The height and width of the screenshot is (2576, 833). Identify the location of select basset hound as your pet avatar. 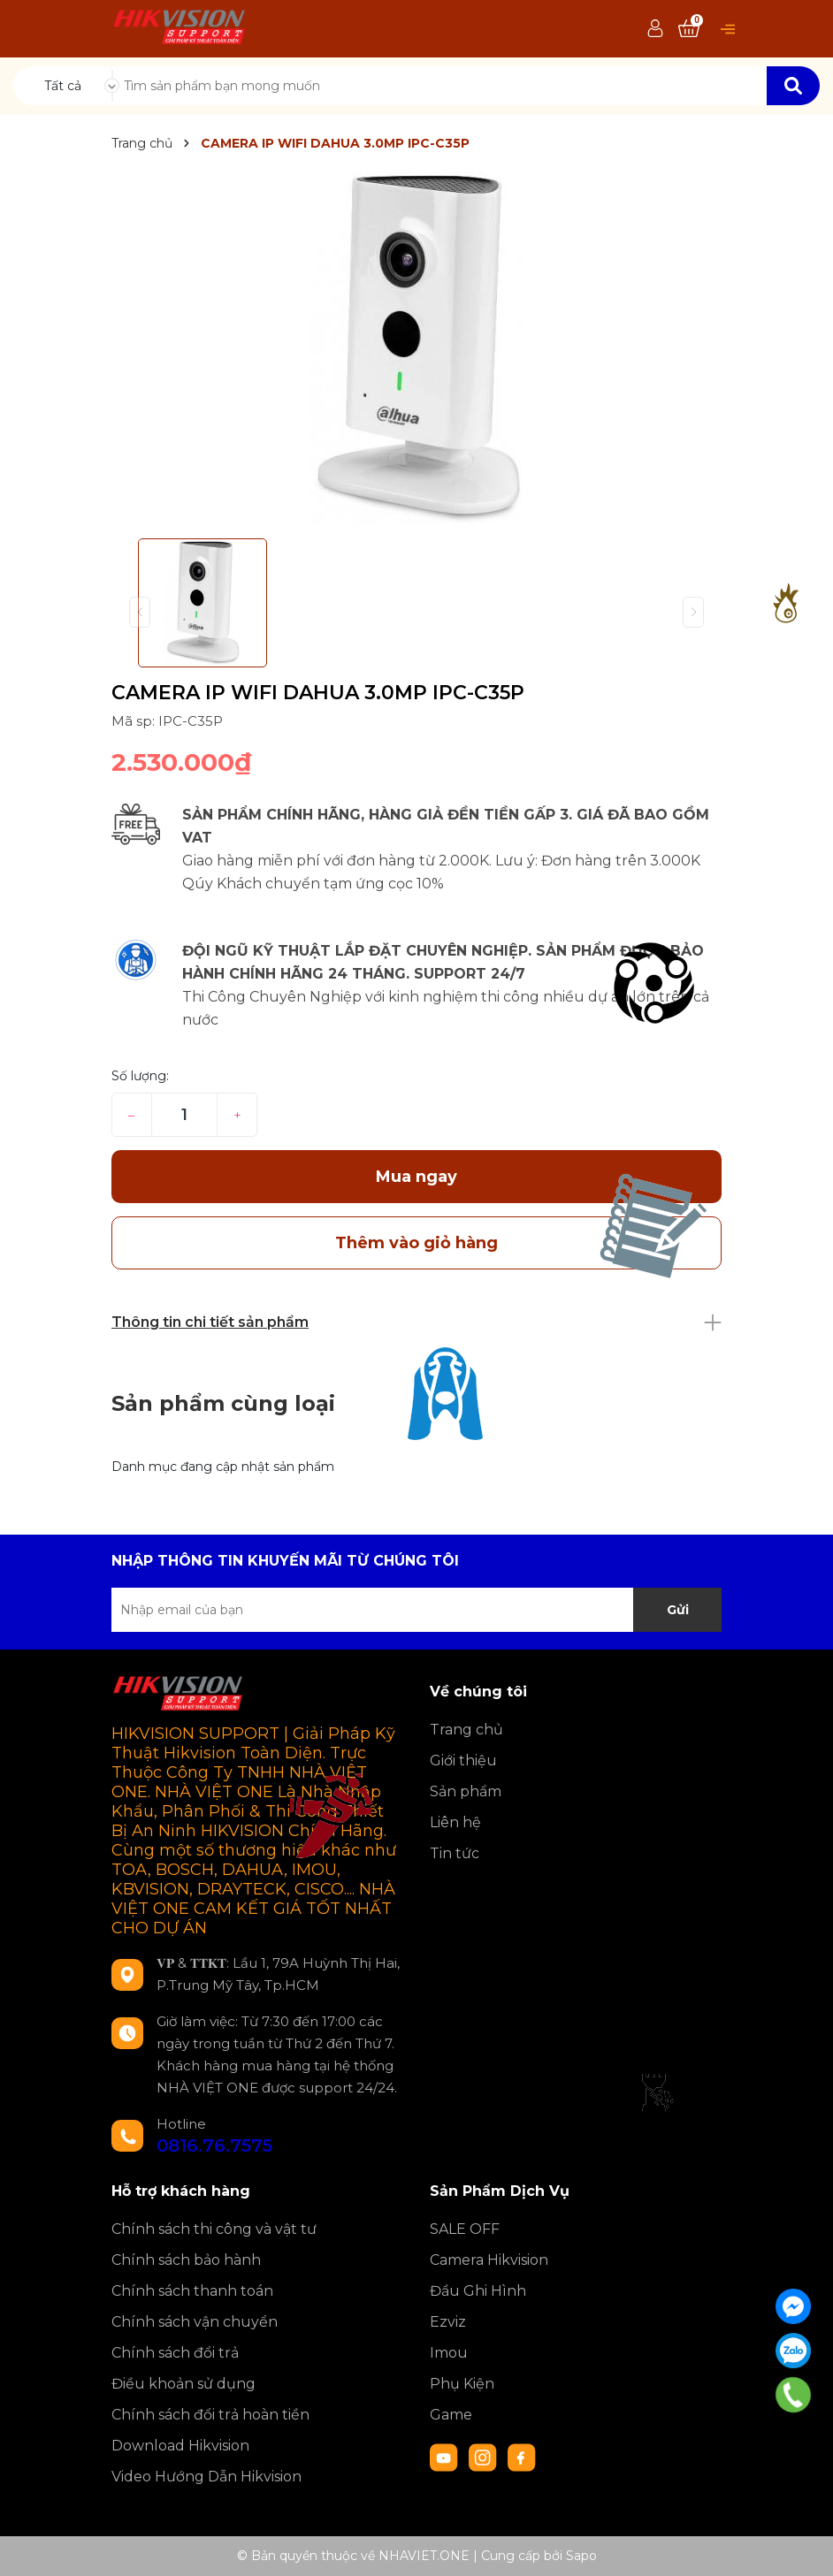
(445, 1393).